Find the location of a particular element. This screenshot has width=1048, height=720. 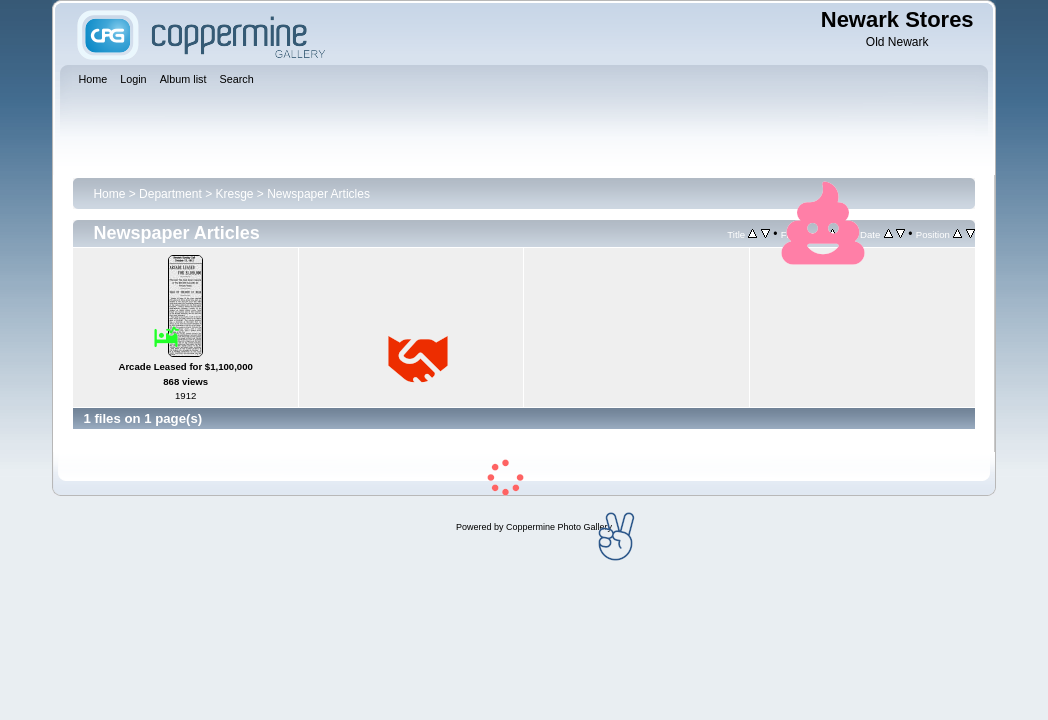

add a poop emoji reaction is located at coordinates (823, 223).